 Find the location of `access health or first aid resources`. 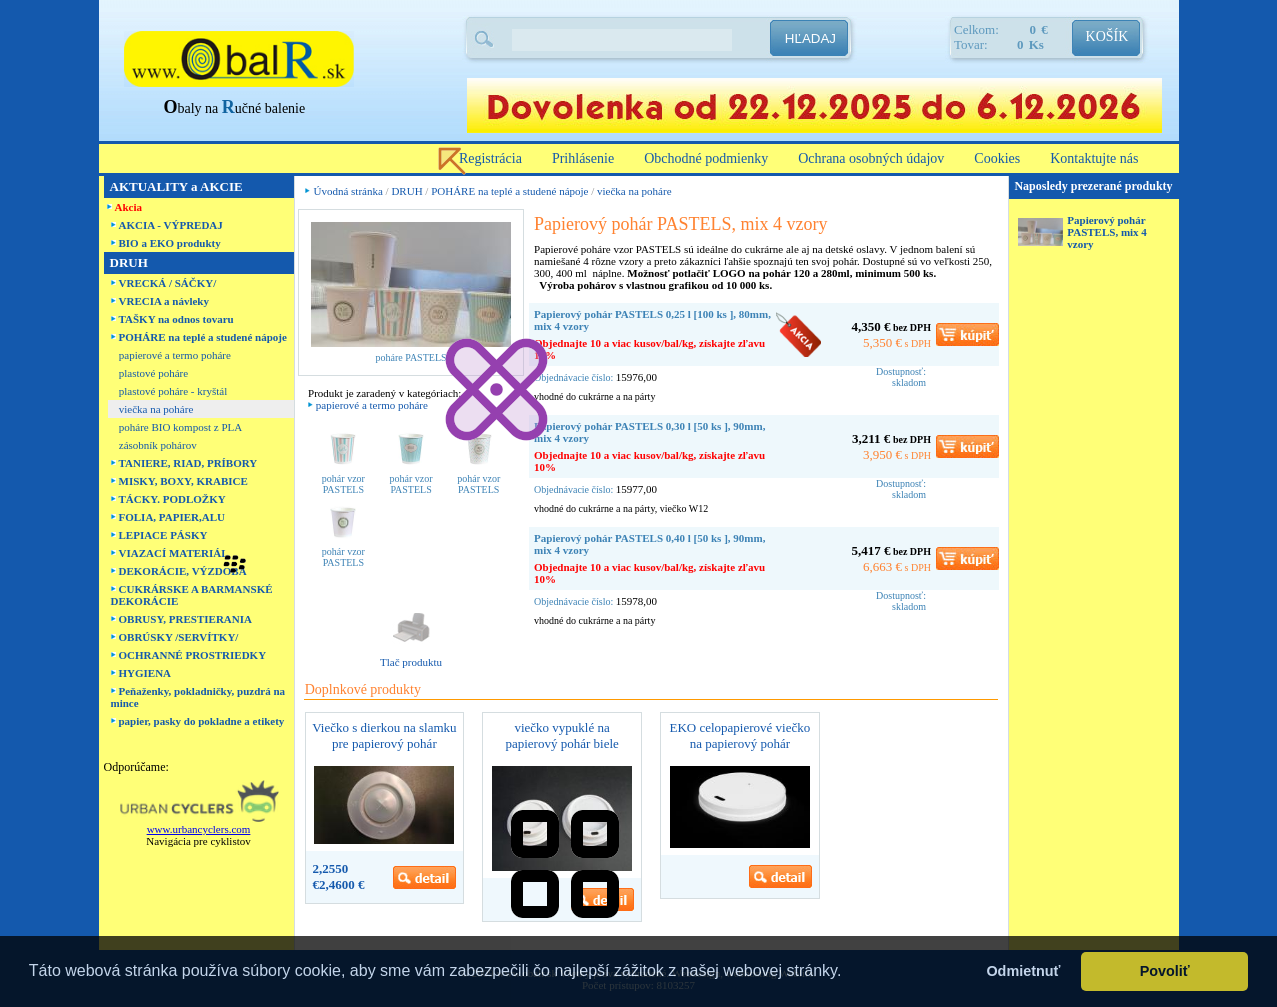

access health or first aid resources is located at coordinates (496, 389).